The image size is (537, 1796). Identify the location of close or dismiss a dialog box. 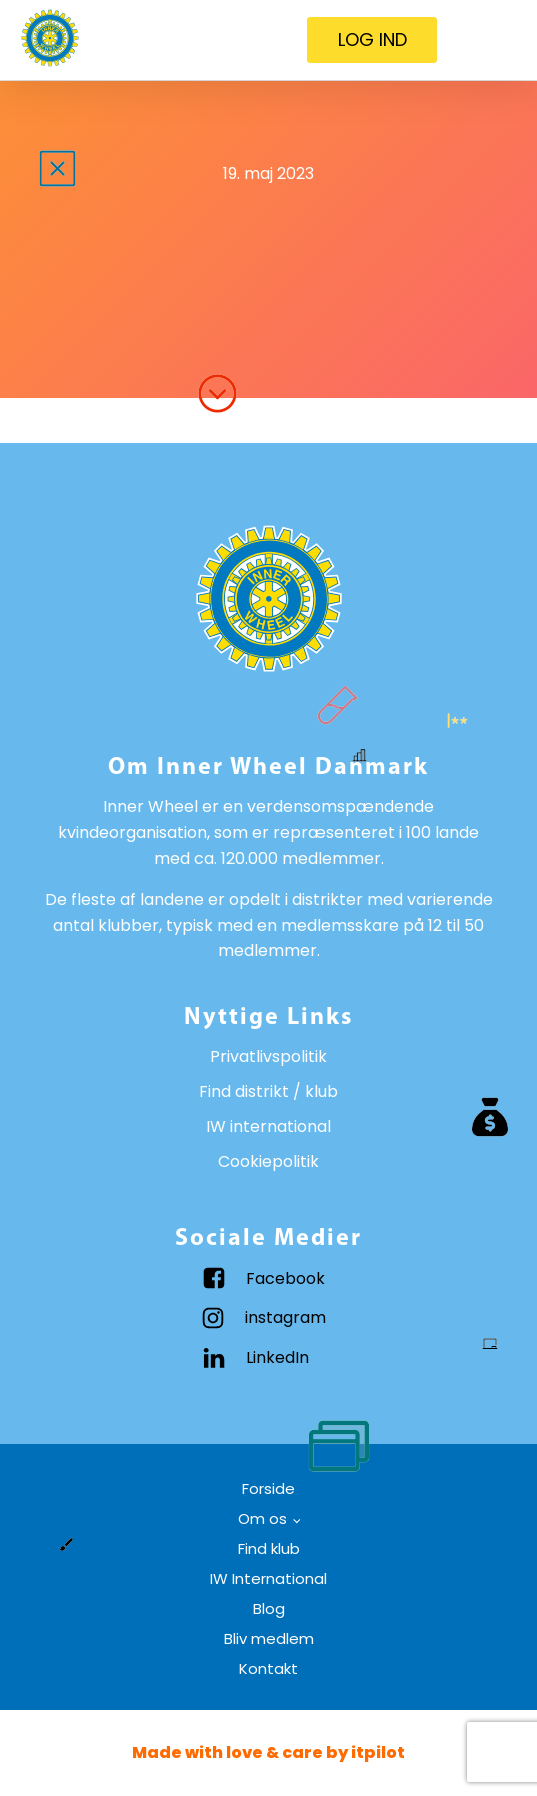
(57, 168).